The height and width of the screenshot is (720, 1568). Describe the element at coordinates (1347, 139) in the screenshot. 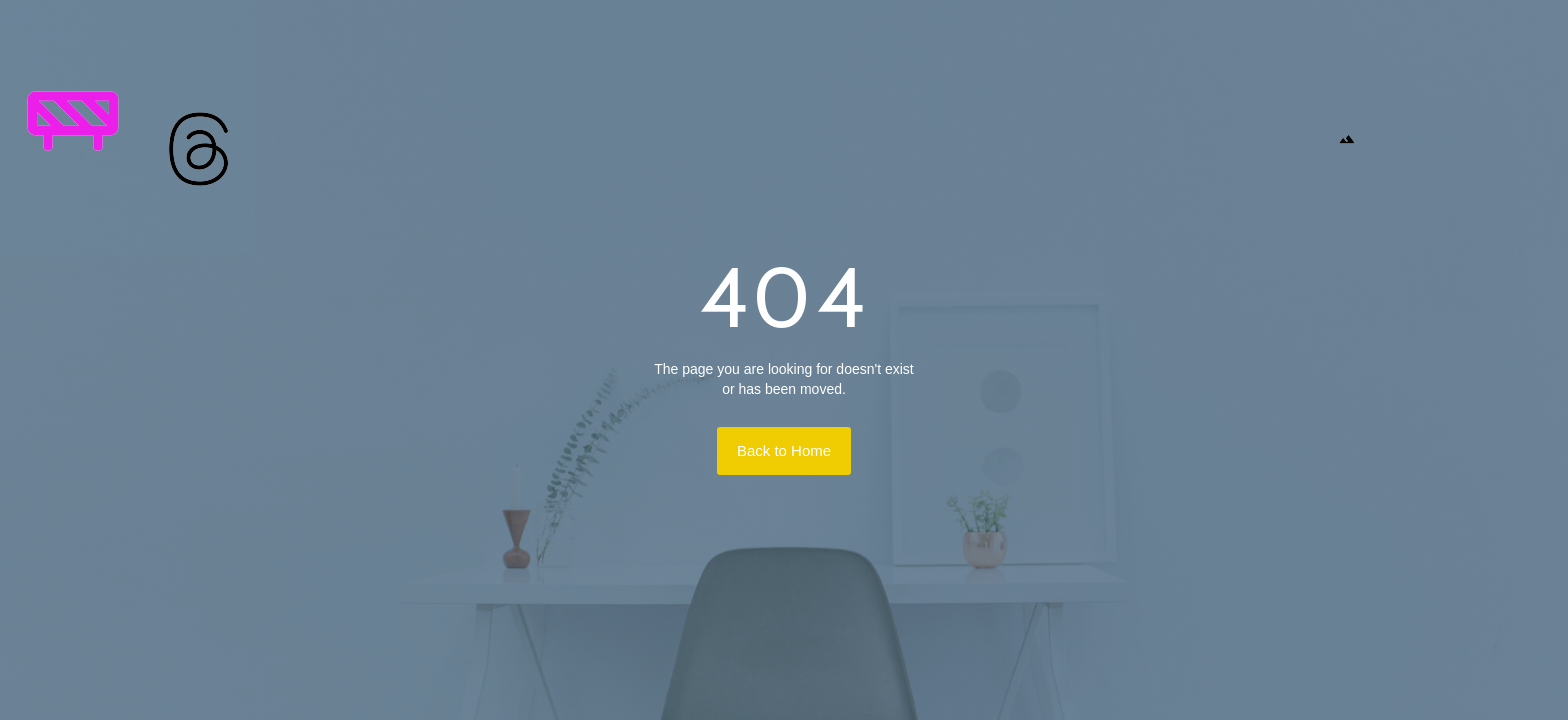

I see `view landscape or nature photos` at that location.